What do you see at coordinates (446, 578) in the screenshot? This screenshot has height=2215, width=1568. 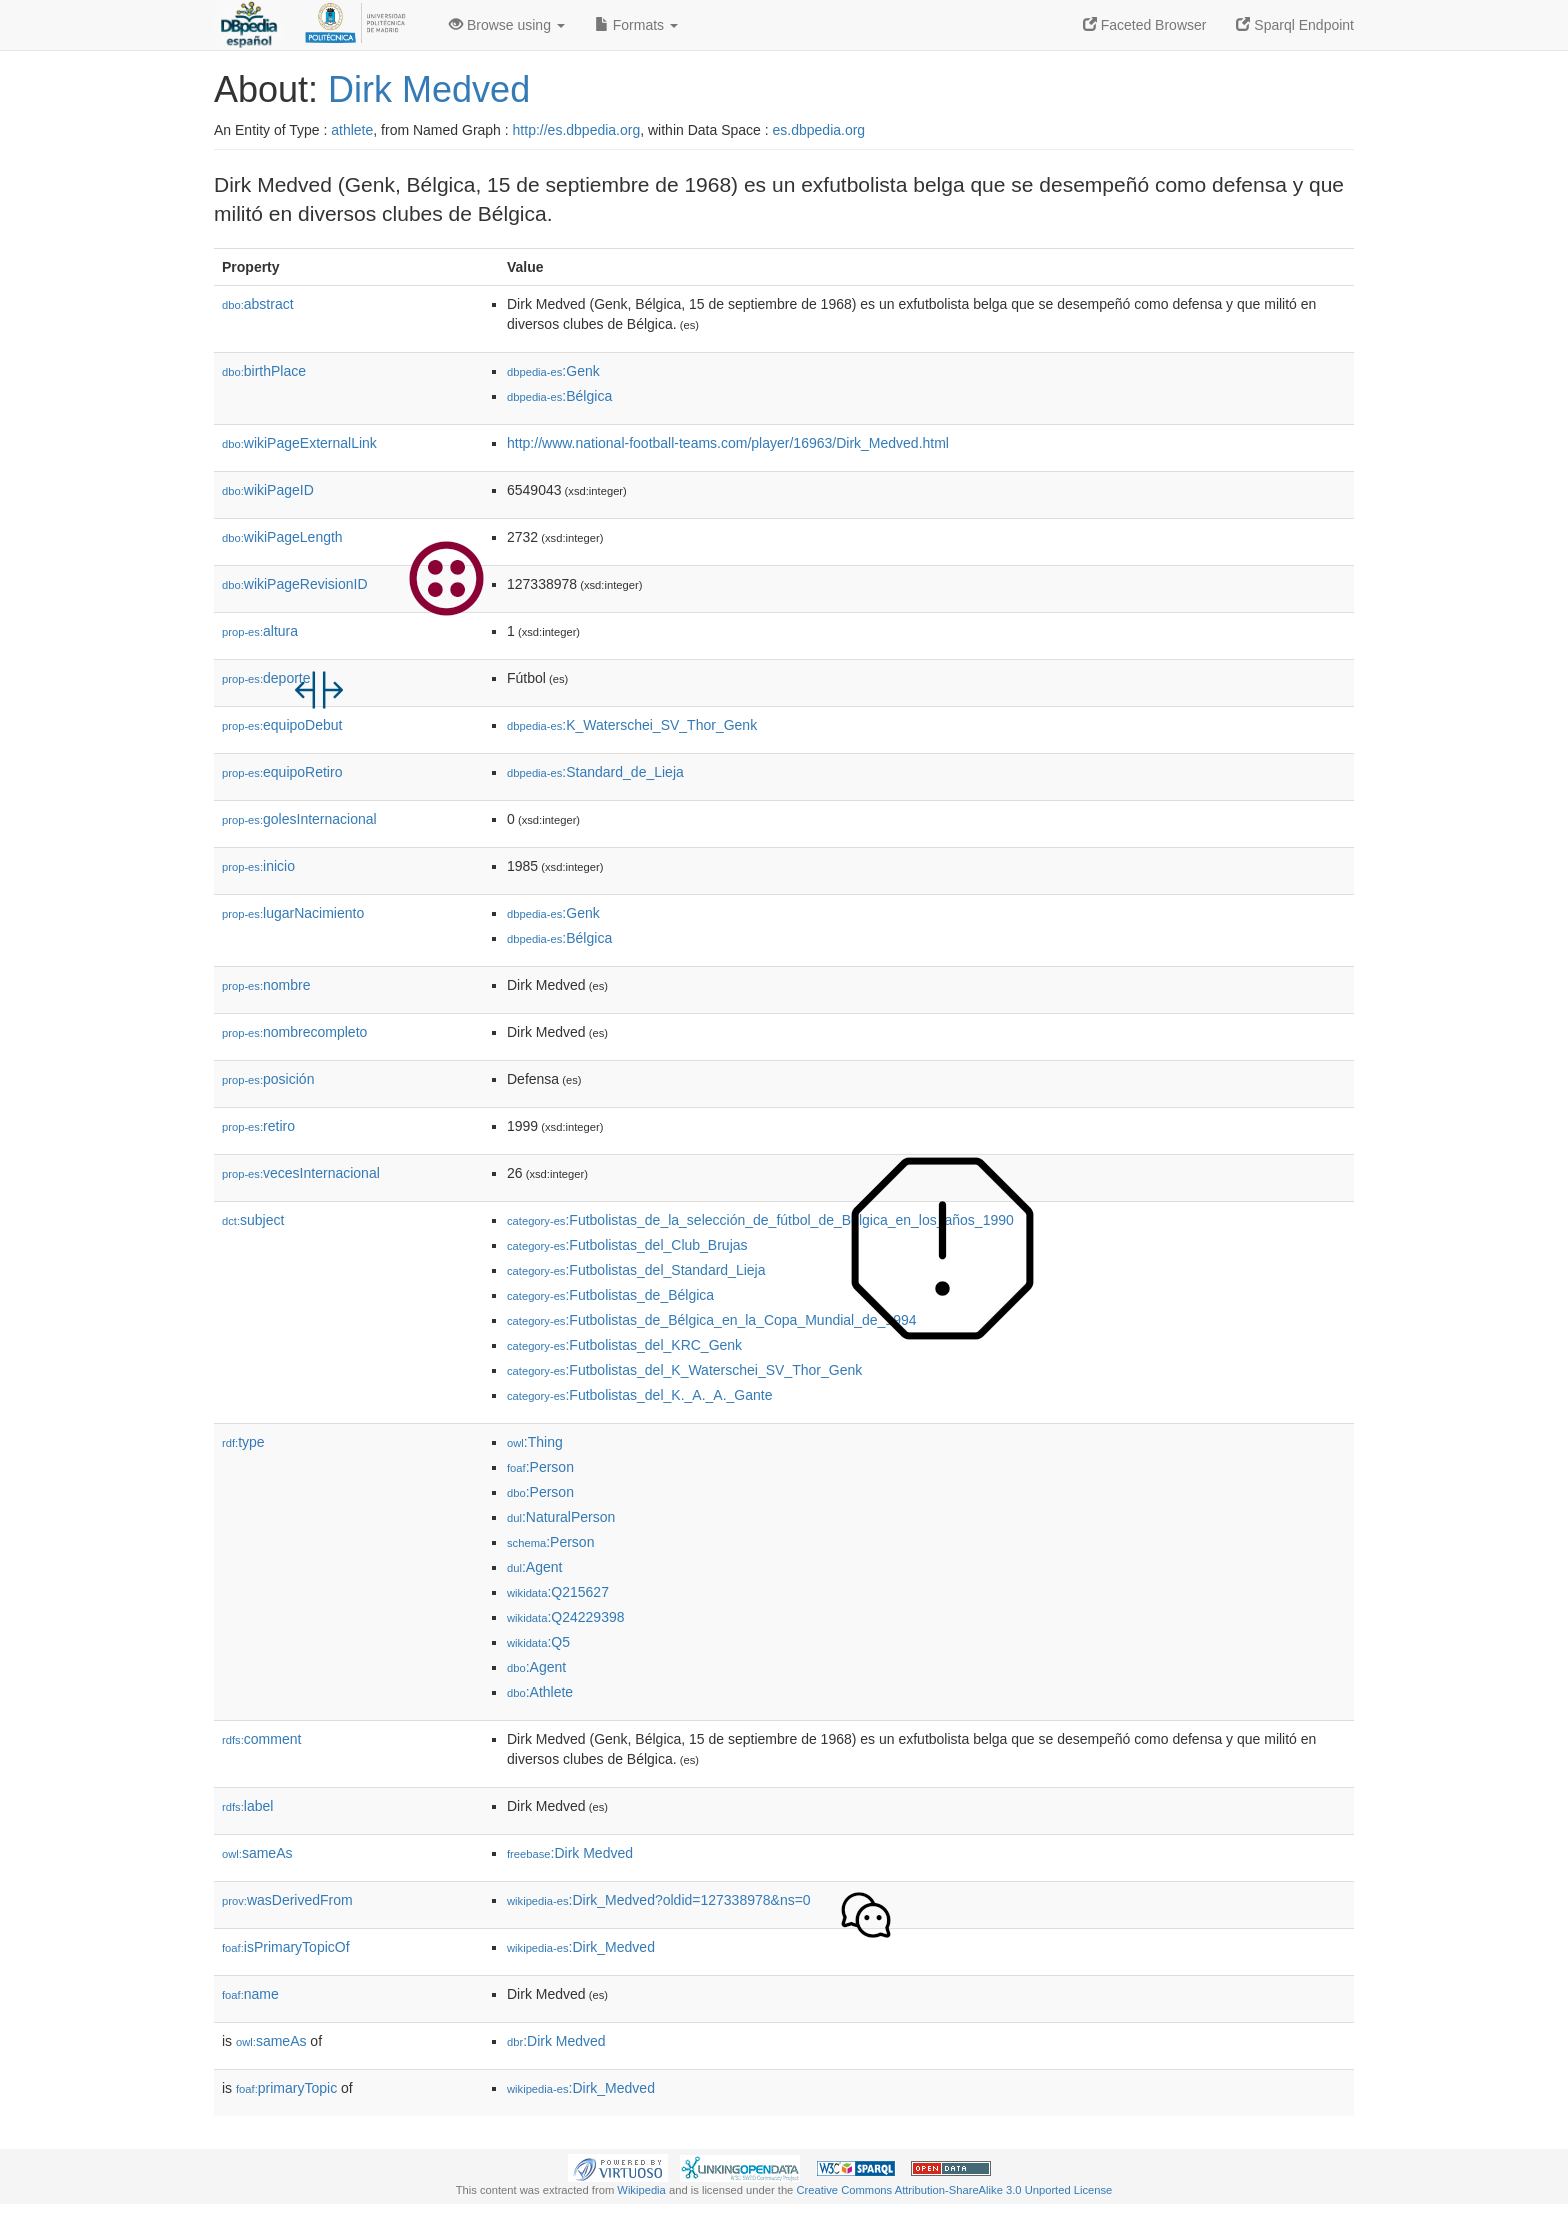 I see `connect to Twilio communication services` at bounding box center [446, 578].